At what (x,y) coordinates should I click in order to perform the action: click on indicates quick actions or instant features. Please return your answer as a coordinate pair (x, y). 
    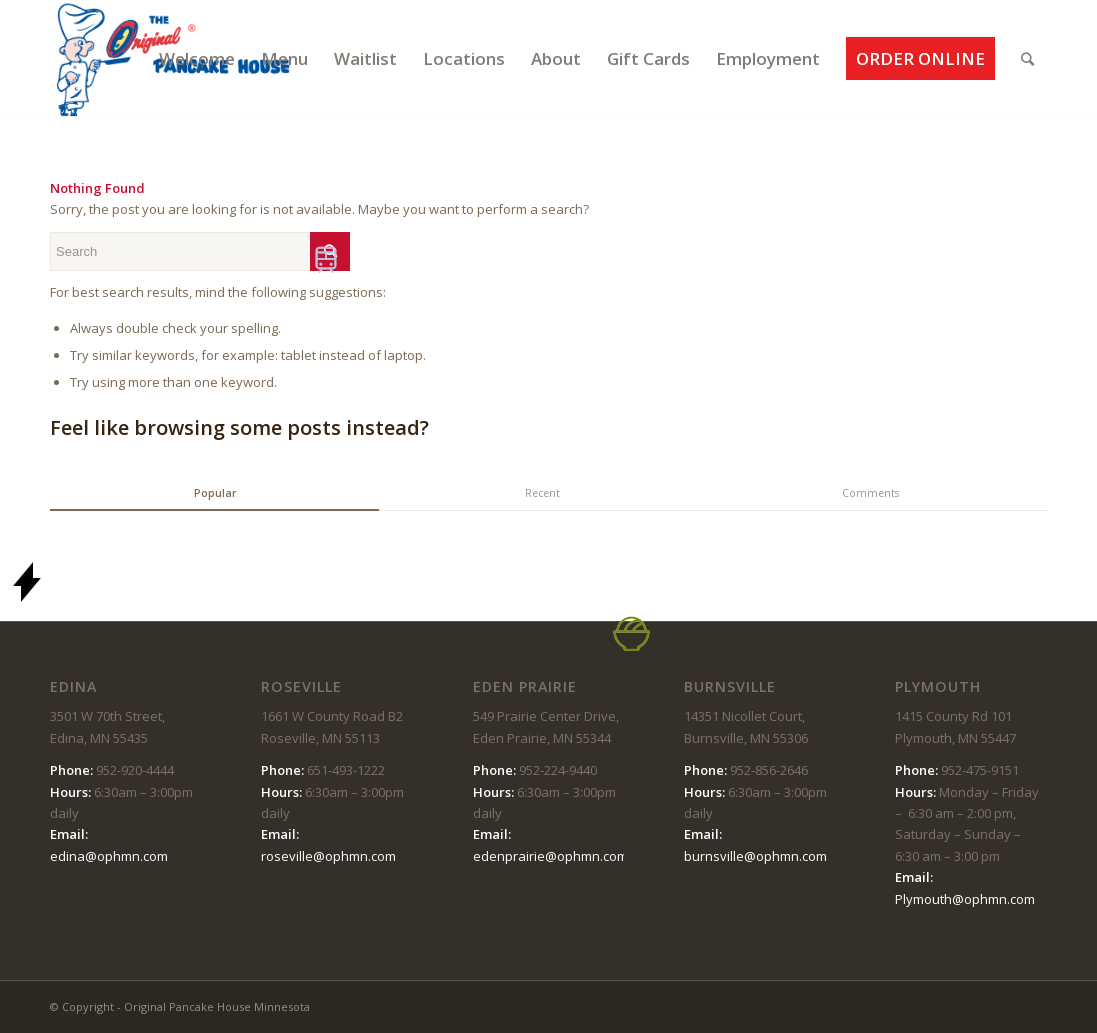
    Looking at the image, I should click on (27, 582).